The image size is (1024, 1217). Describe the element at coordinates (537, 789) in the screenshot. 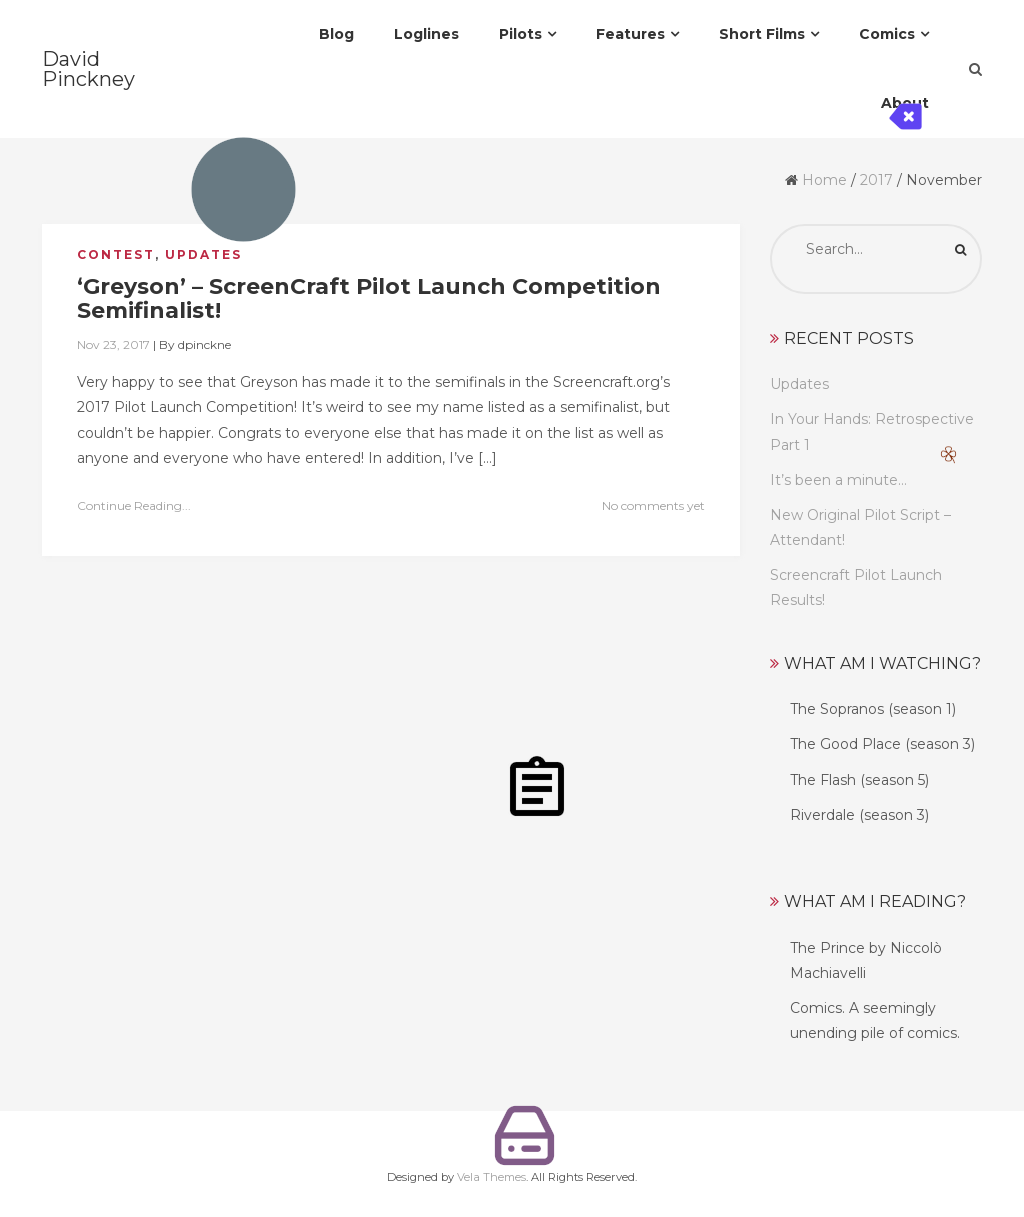

I see `view assignments or tasks` at that location.